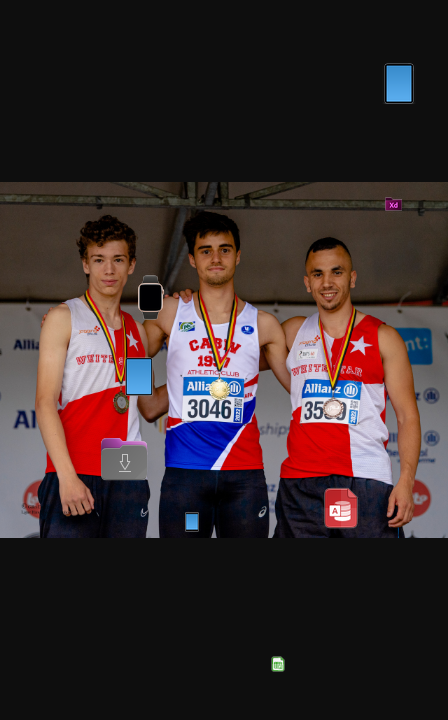 Image resolution: width=448 pixels, height=720 pixels. I want to click on microsoft access database file, so click(341, 508).